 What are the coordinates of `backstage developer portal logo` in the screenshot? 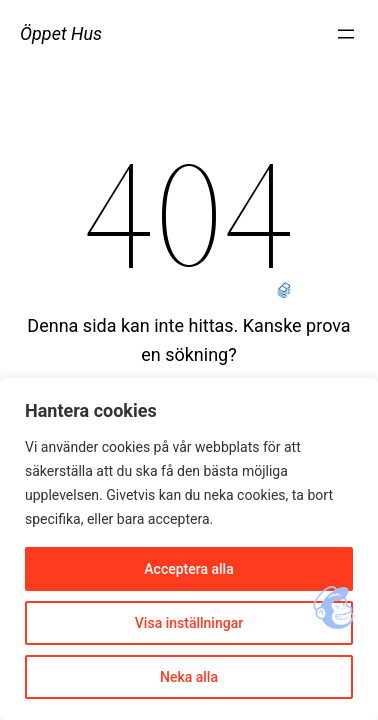 It's located at (284, 290).